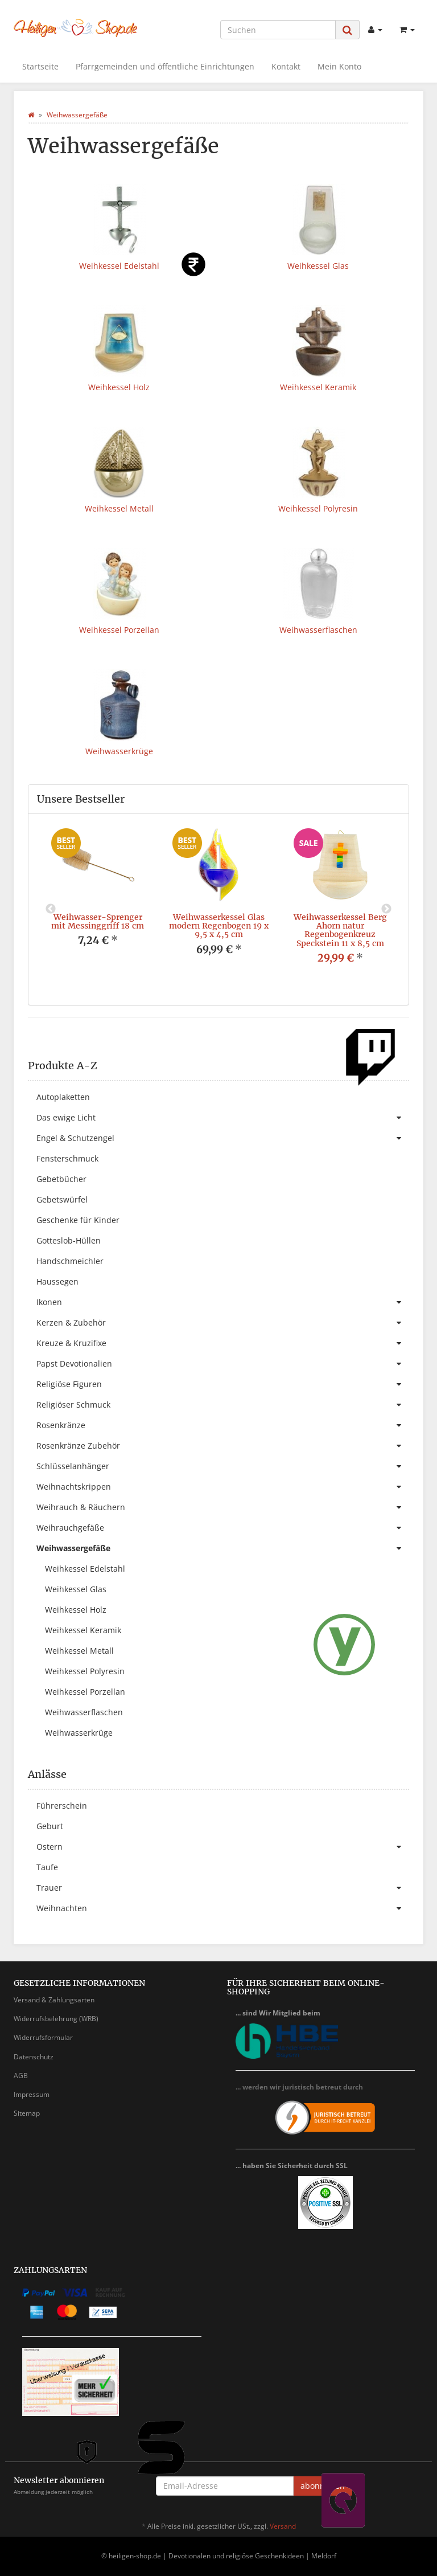 Image resolution: width=437 pixels, height=2576 pixels. I want to click on open the Twitch app, so click(370, 1057).